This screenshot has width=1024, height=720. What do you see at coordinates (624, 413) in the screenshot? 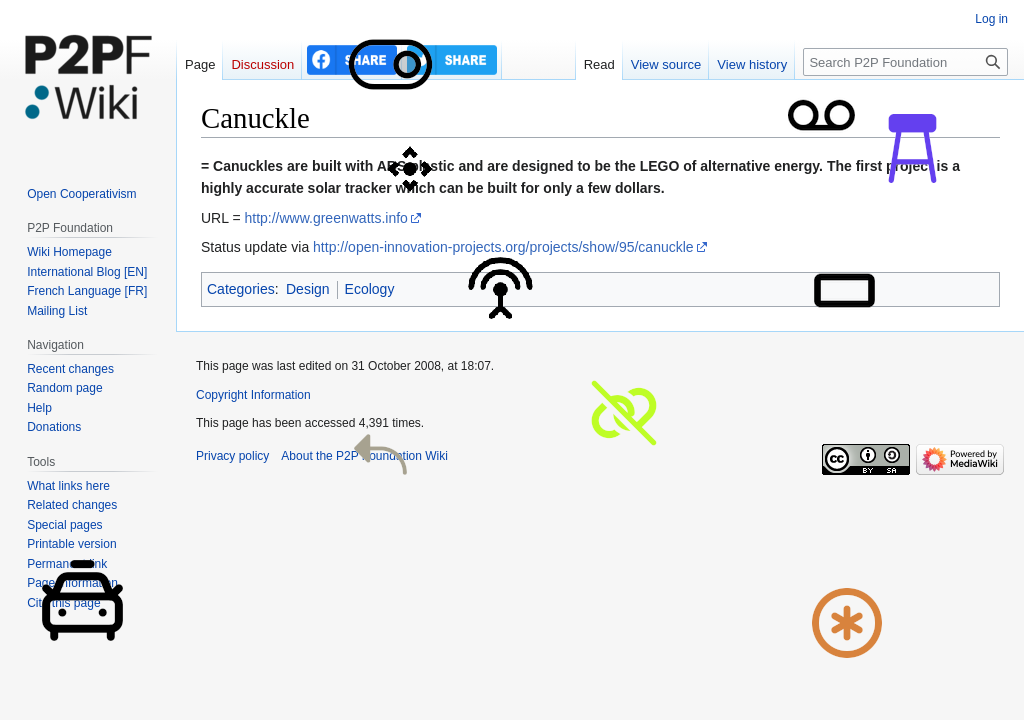
I see `indicates a broken or invalid link` at bounding box center [624, 413].